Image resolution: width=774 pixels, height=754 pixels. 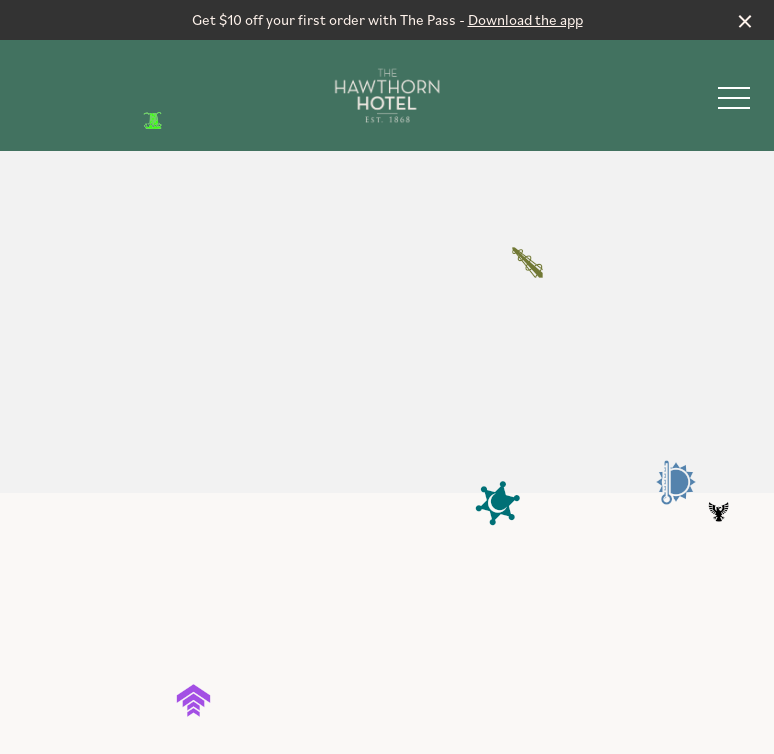 What do you see at coordinates (718, 511) in the screenshot?
I see `represents a guild, clan, or faction emblem` at bounding box center [718, 511].